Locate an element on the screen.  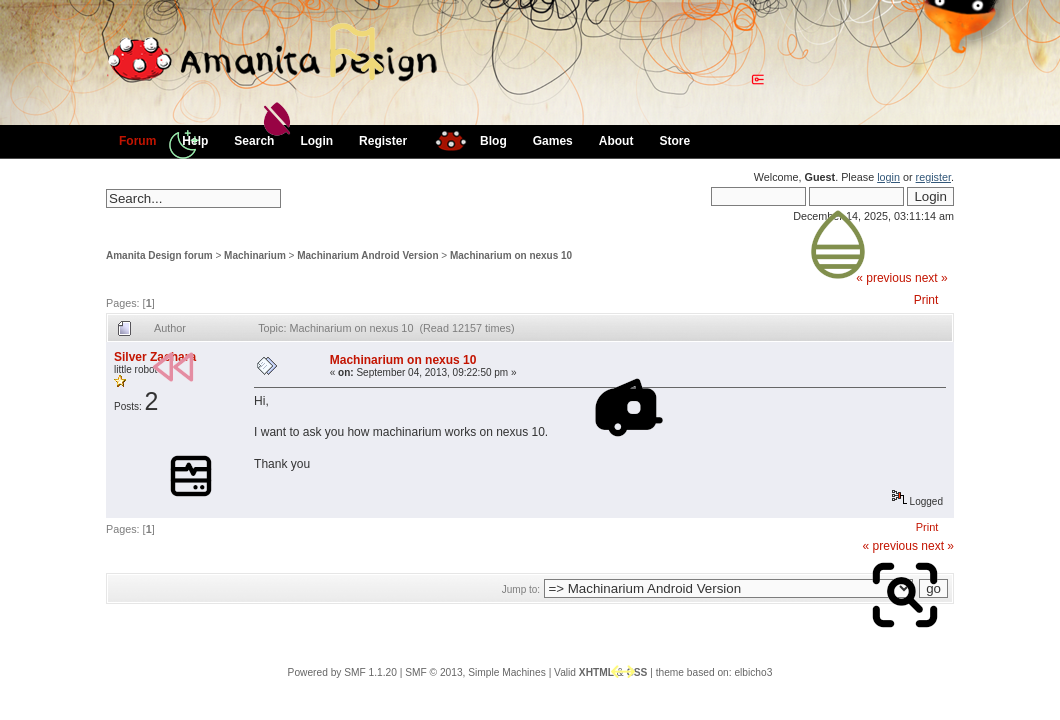
view heart rate or vital signs data is located at coordinates (191, 476).